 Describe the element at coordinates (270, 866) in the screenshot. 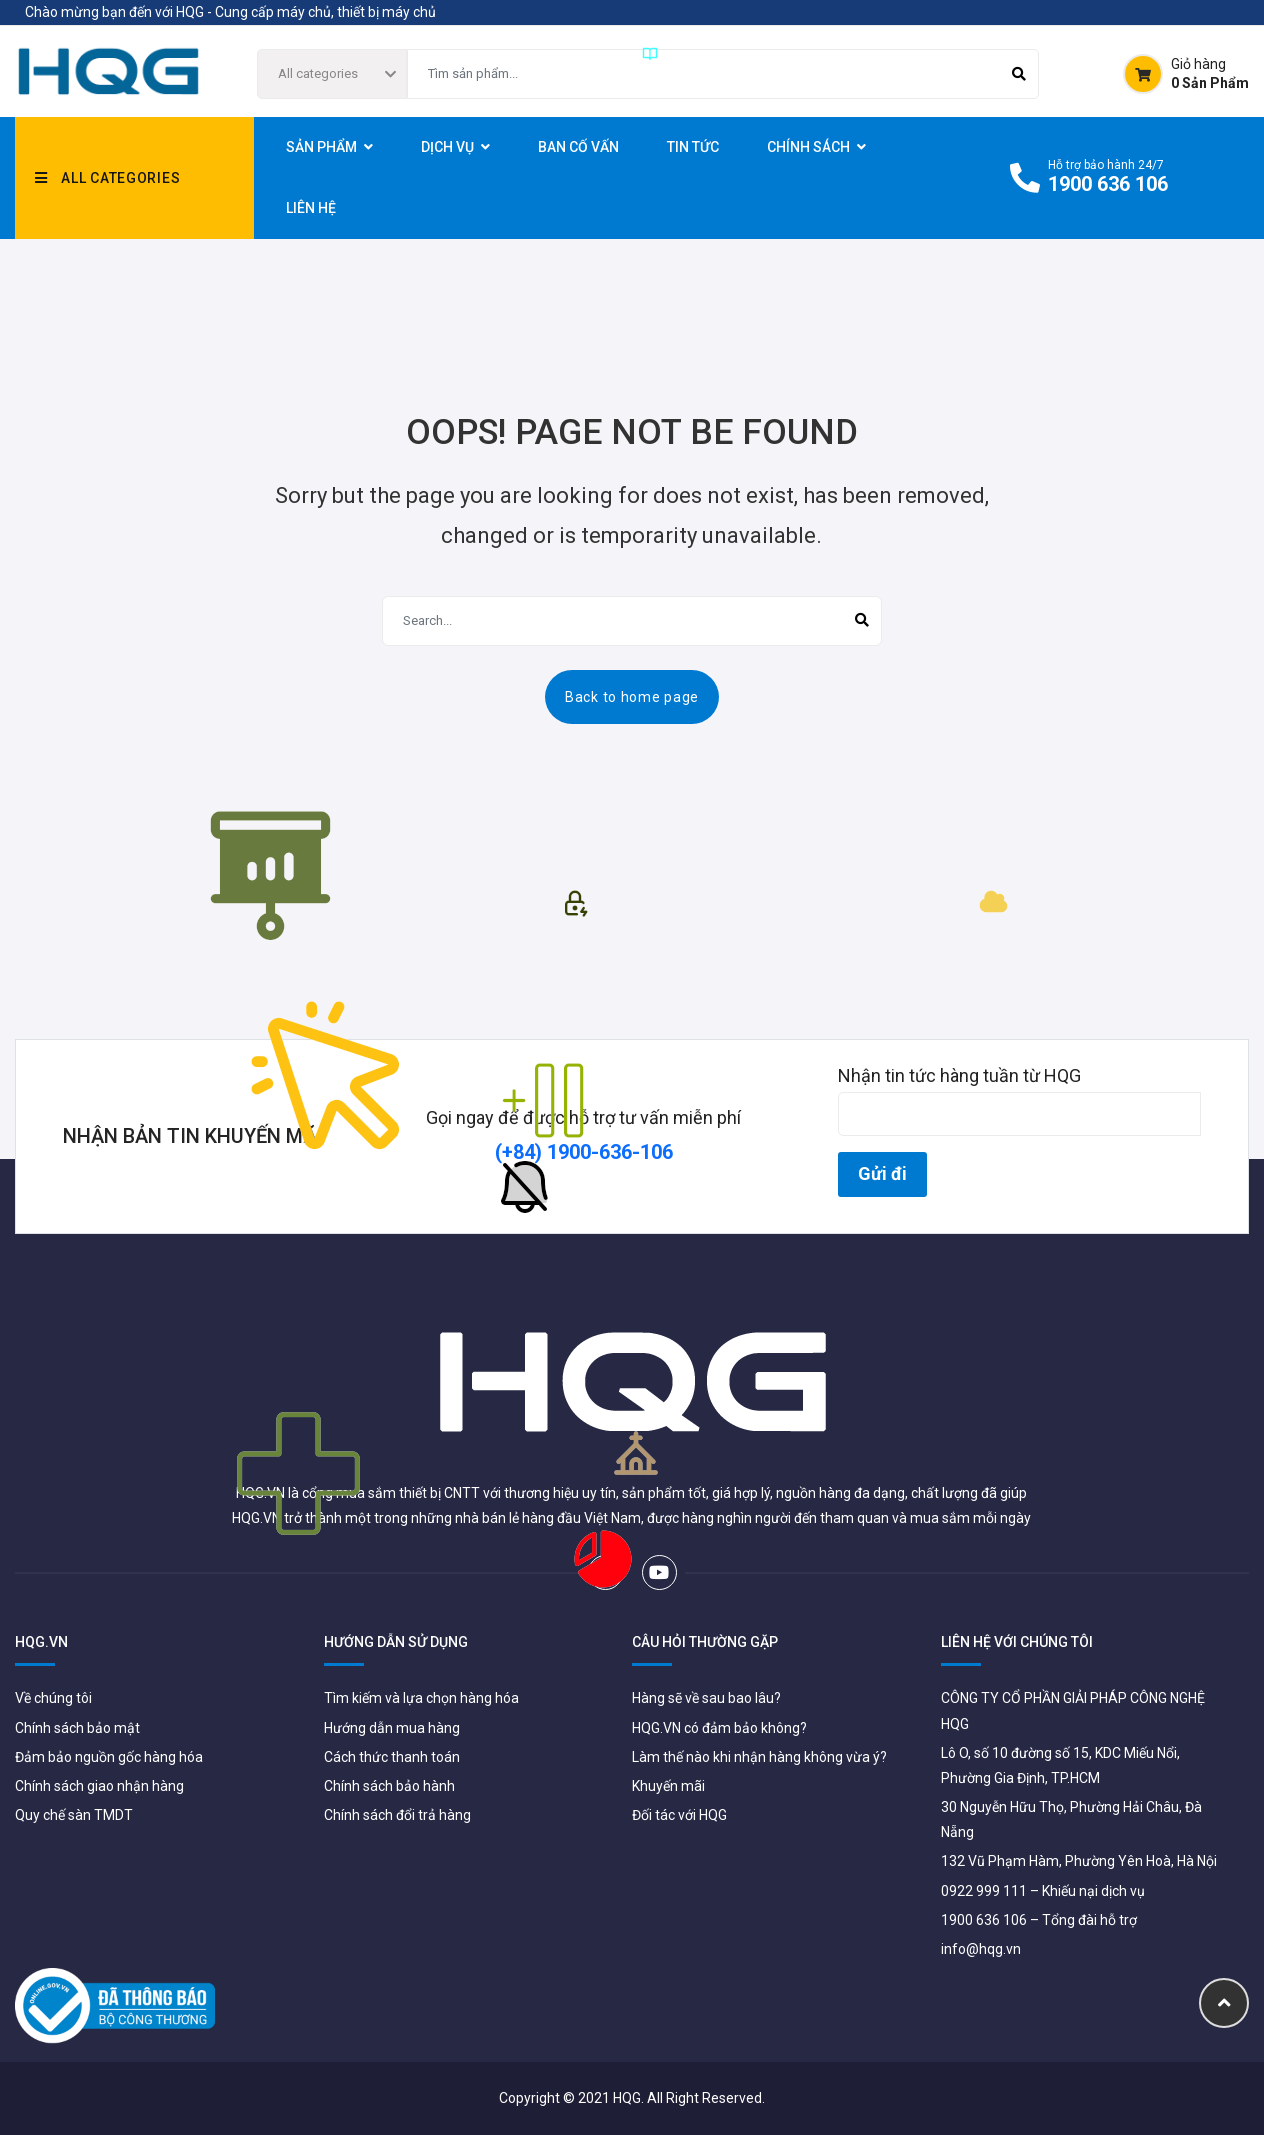

I see `view presentation with charts` at that location.